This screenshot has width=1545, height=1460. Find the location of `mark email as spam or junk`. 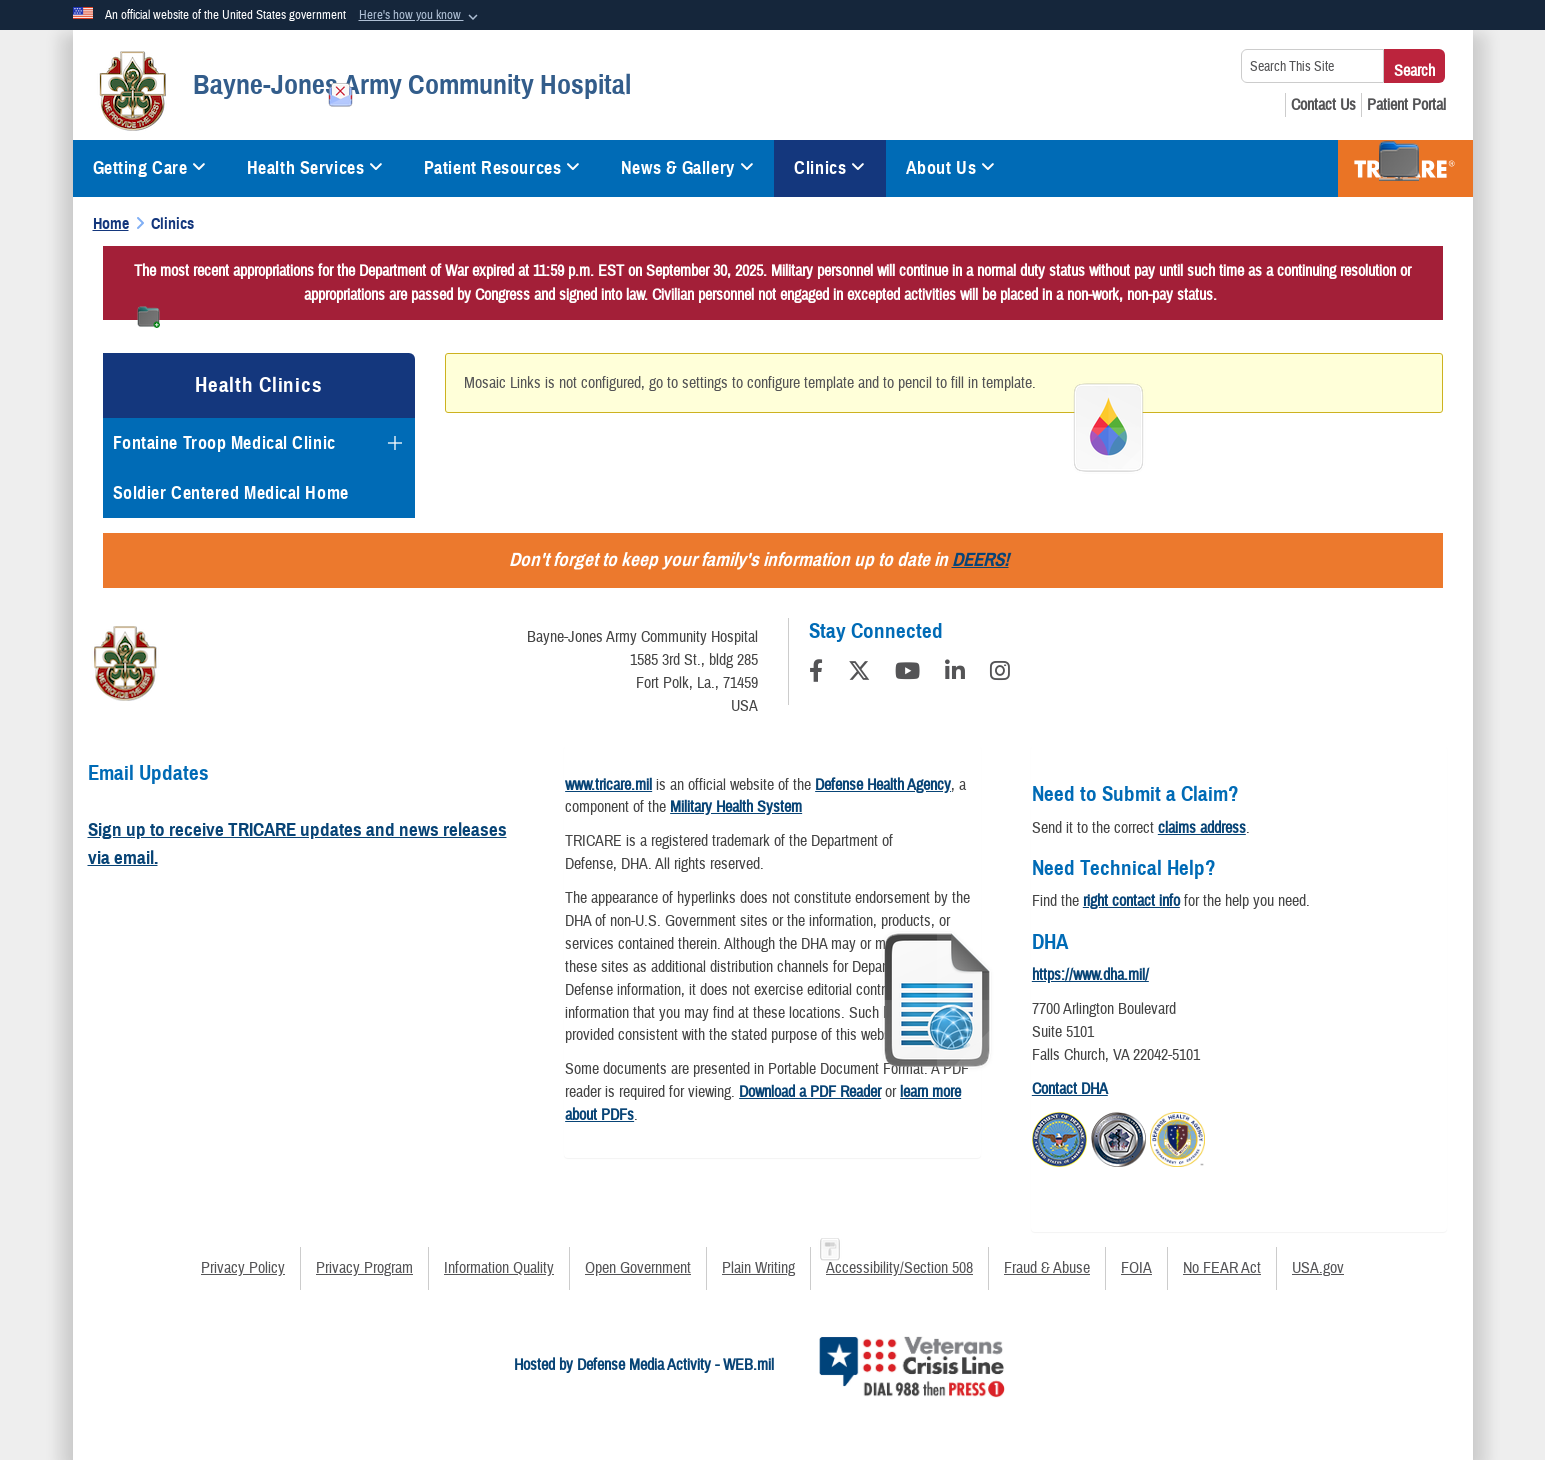

mark email as spam or junk is located at coordinates (340, 95).